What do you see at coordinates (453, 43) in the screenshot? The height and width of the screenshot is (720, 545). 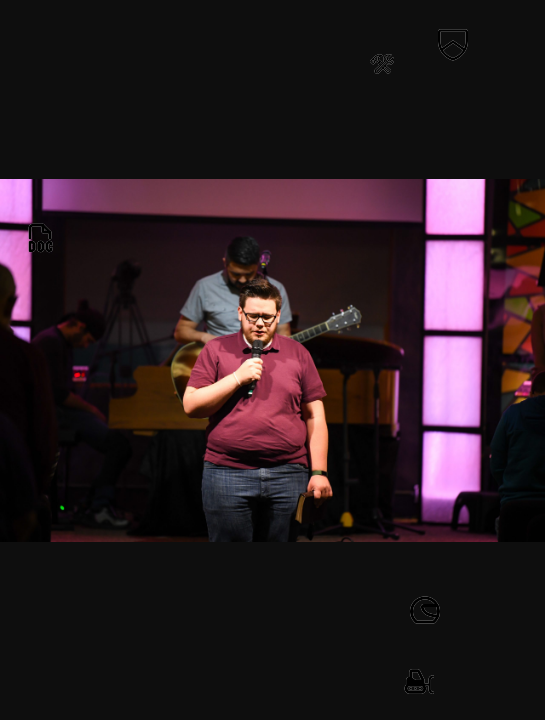 I see `access security or protection settings` at bounding box center [453, 43].